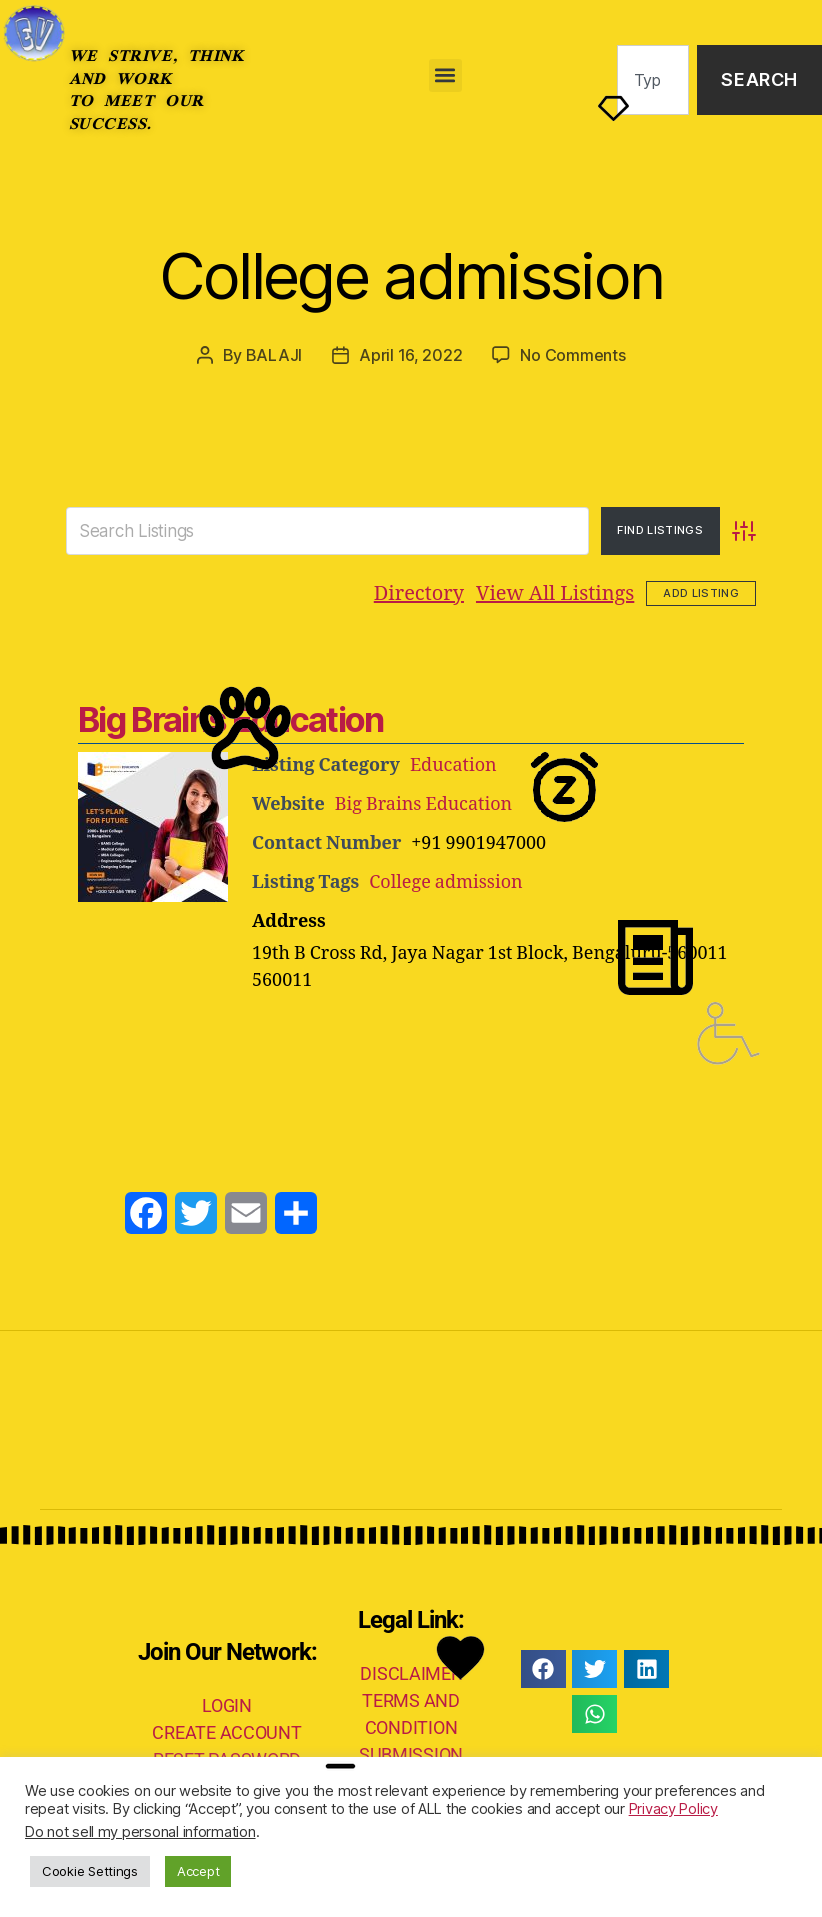  What do you see at coordinates (722, 1034) in the screenshot?
I see `indicates wheelchair accessible facilities` at bounding box center [722, 1034].